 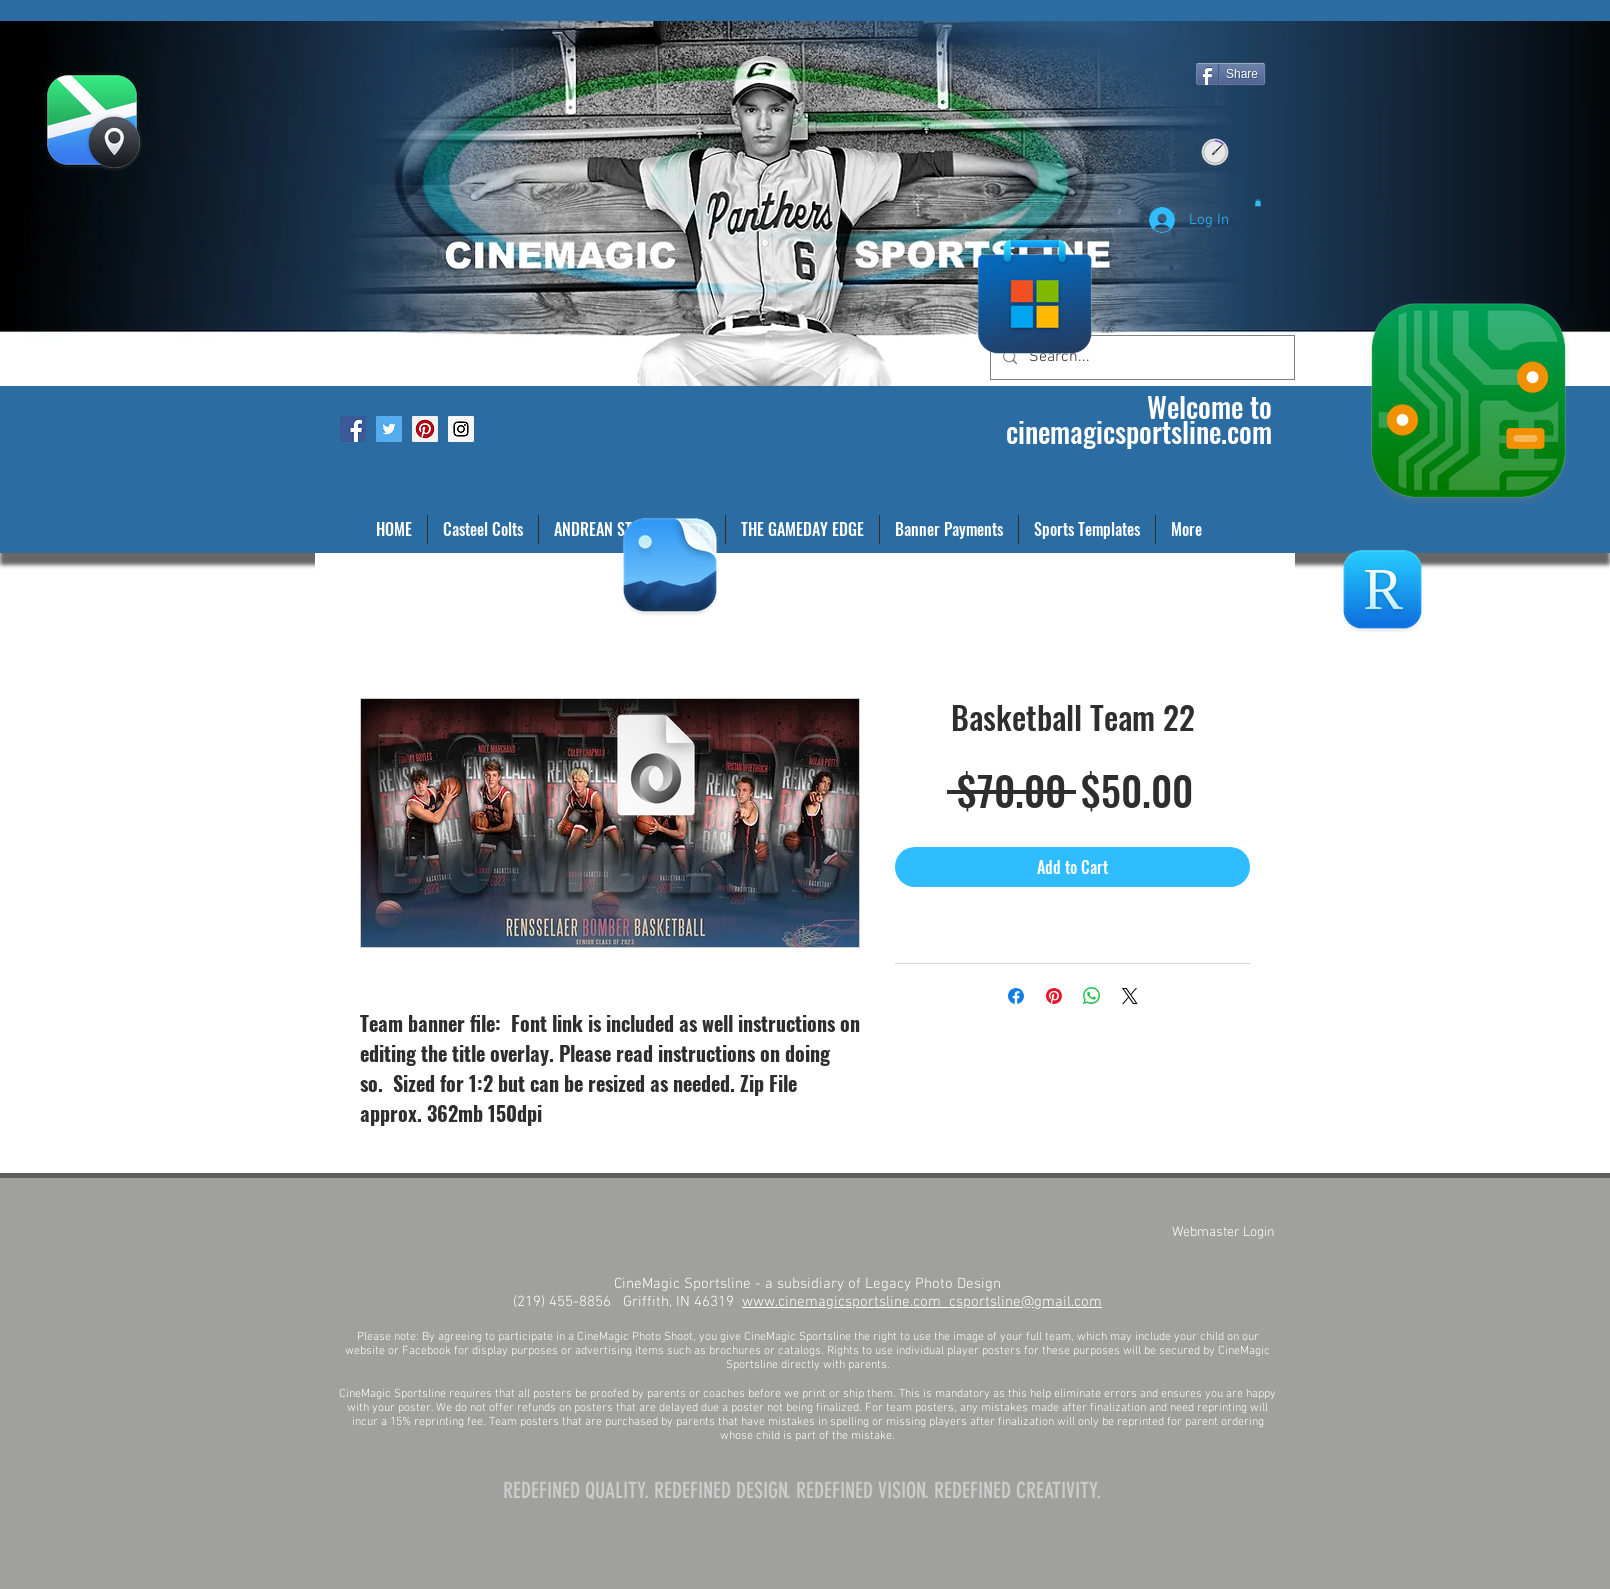 What do you see at coordinates (1468, 400) in the screenshot?
I see `open pcbnew PCB design application` at bounding box center [1468, 400].